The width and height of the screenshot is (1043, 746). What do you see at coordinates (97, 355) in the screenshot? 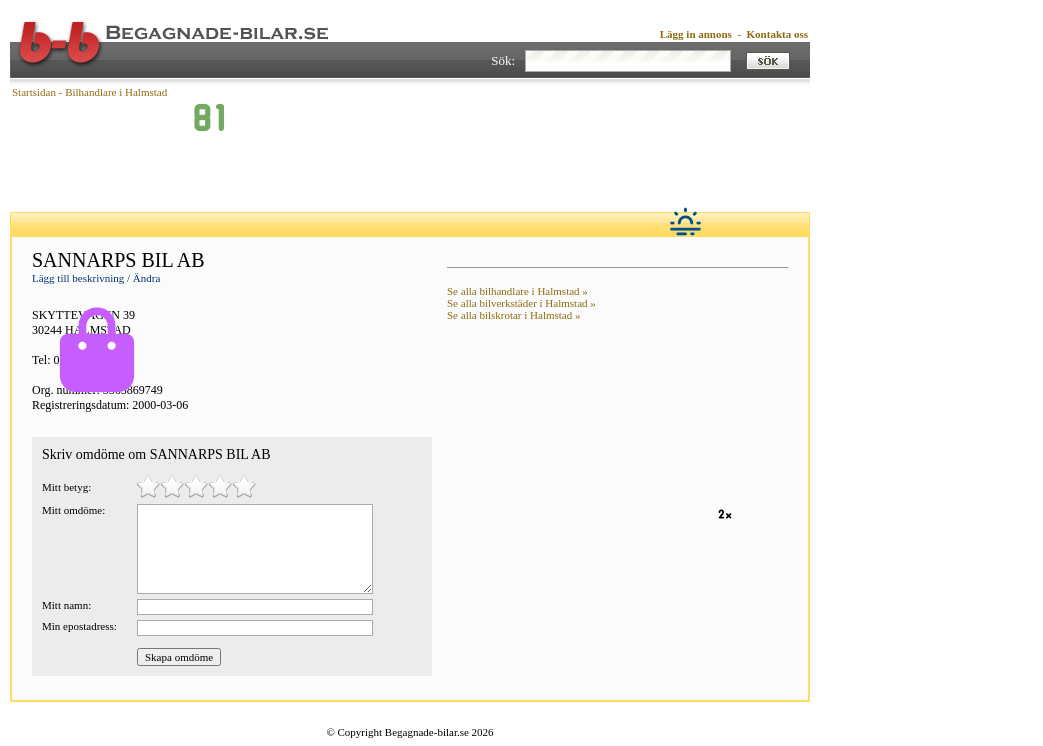
I see `view your shopping bag` at bounding box center [97, 355].